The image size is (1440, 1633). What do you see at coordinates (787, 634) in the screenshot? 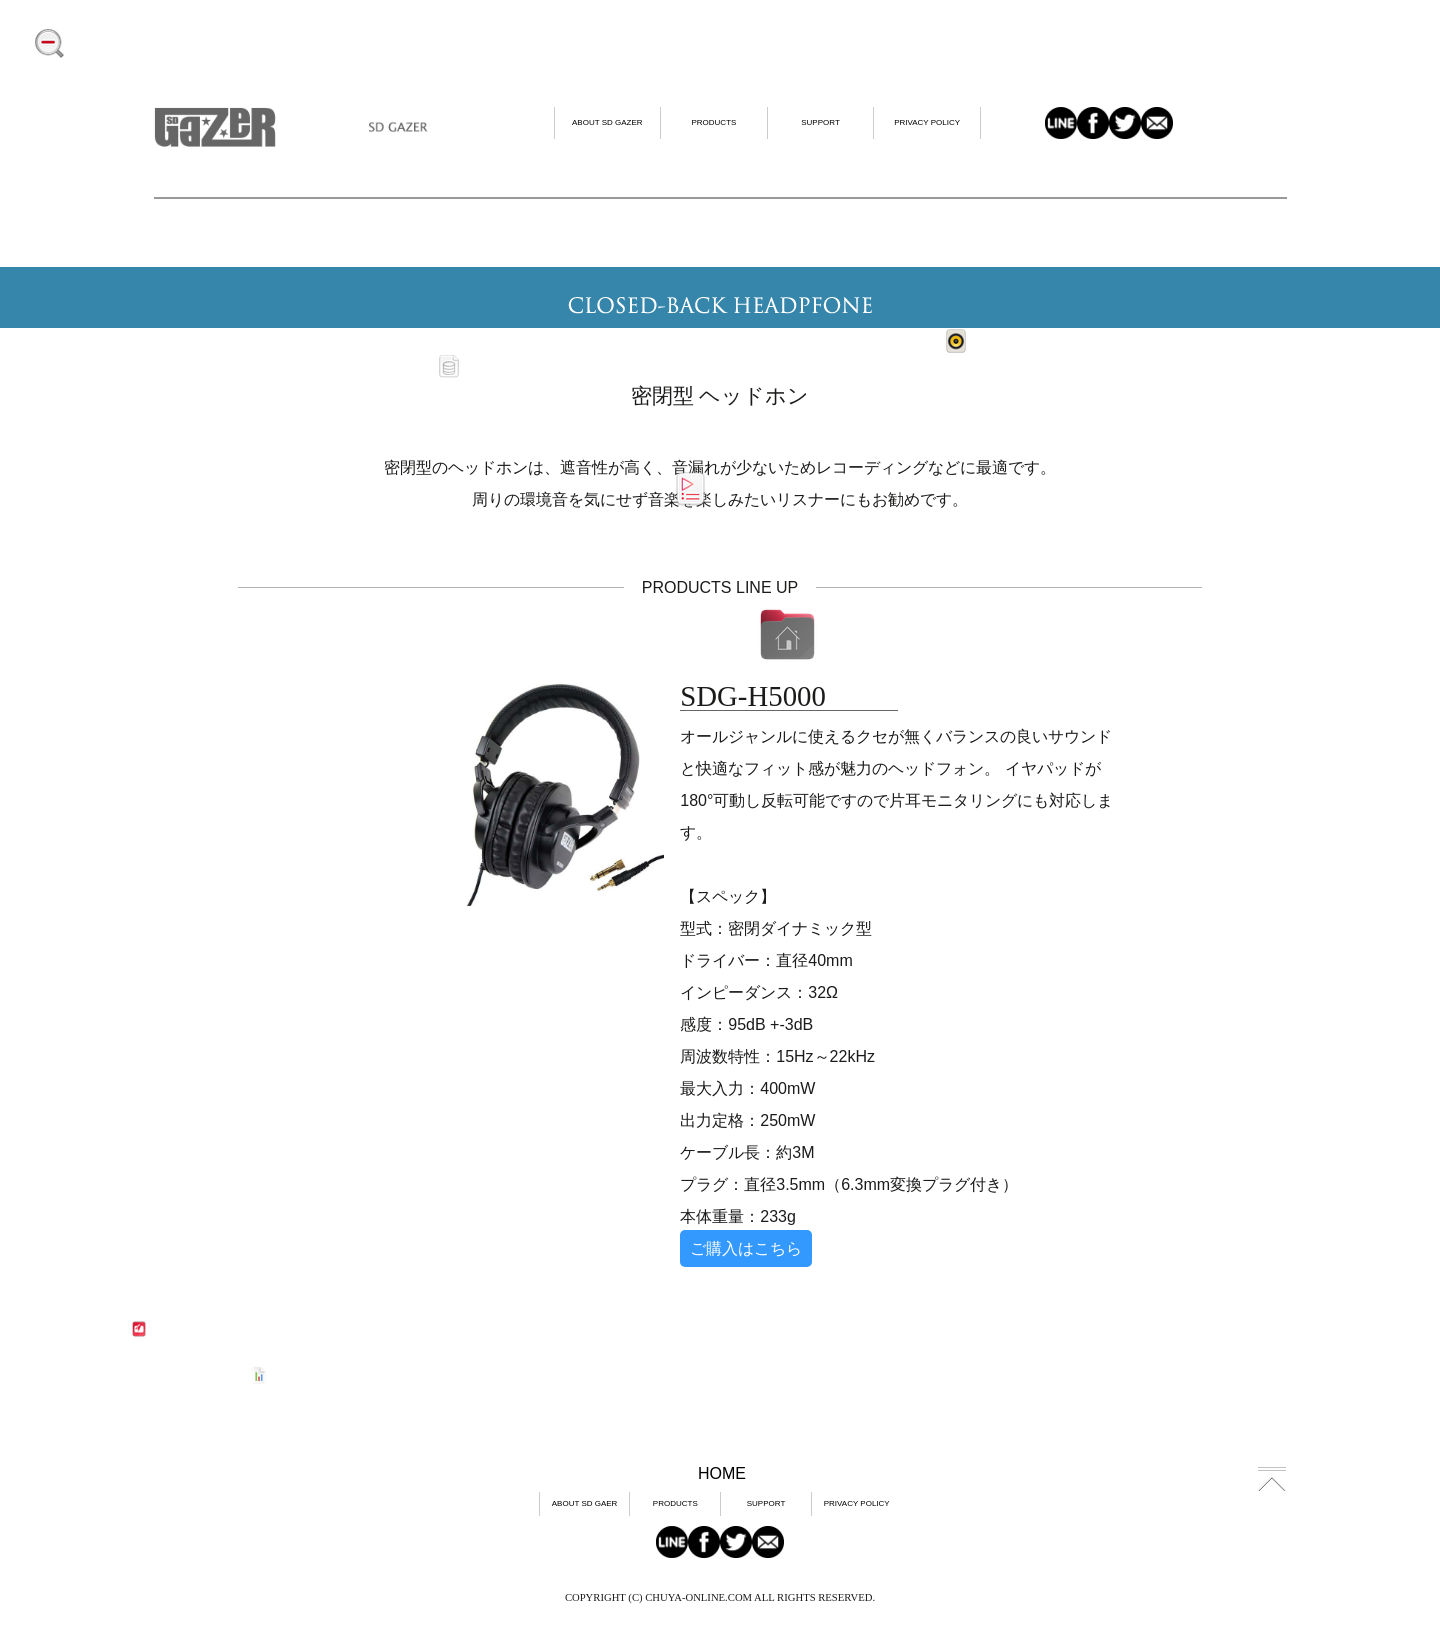
I see `access your home folder` at bounding box center [787, 634].